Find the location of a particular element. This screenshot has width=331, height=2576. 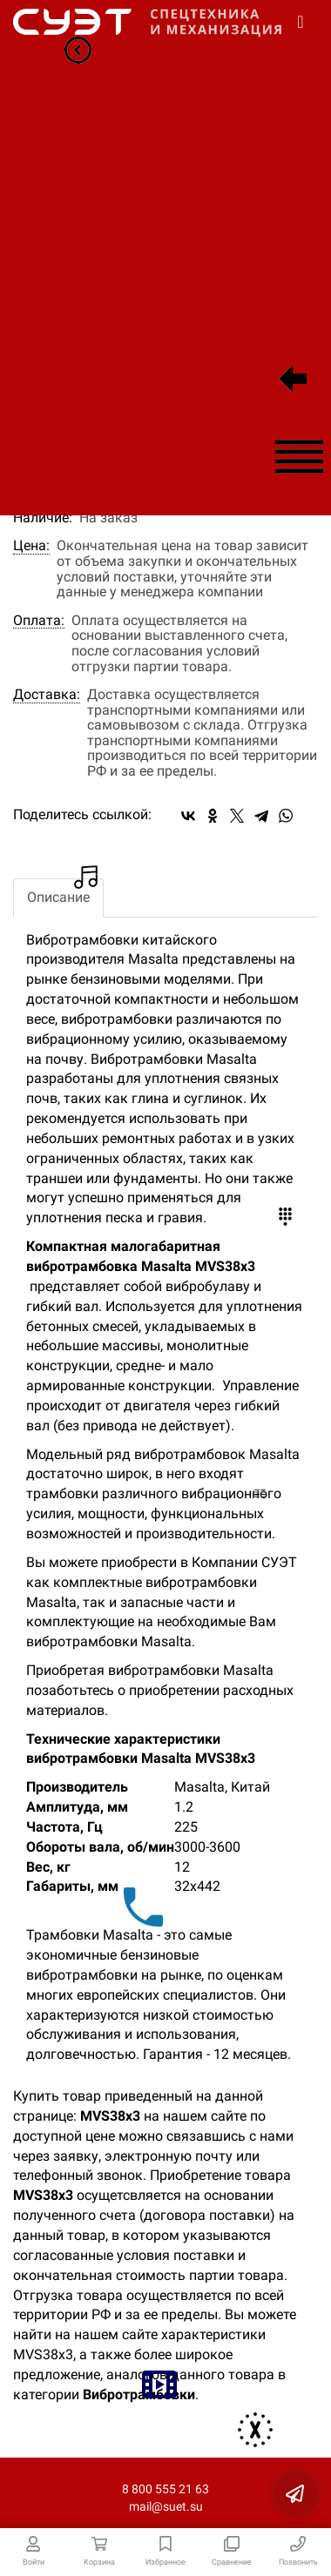

make a phone call is located at coordinates (143, 1907).